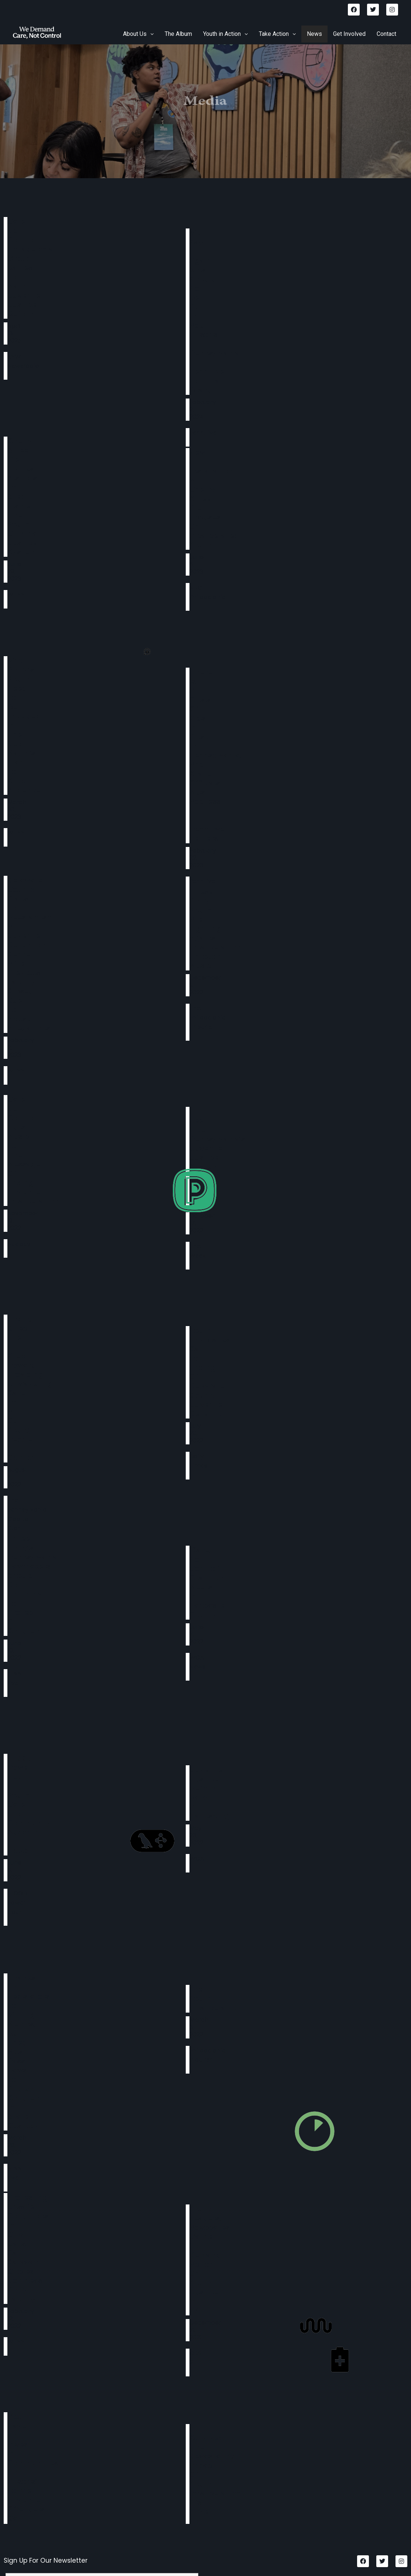 The height and width of the screenshot is (2576, 411). I want to click on visit kununu employer review platform, so click(316, 2325).